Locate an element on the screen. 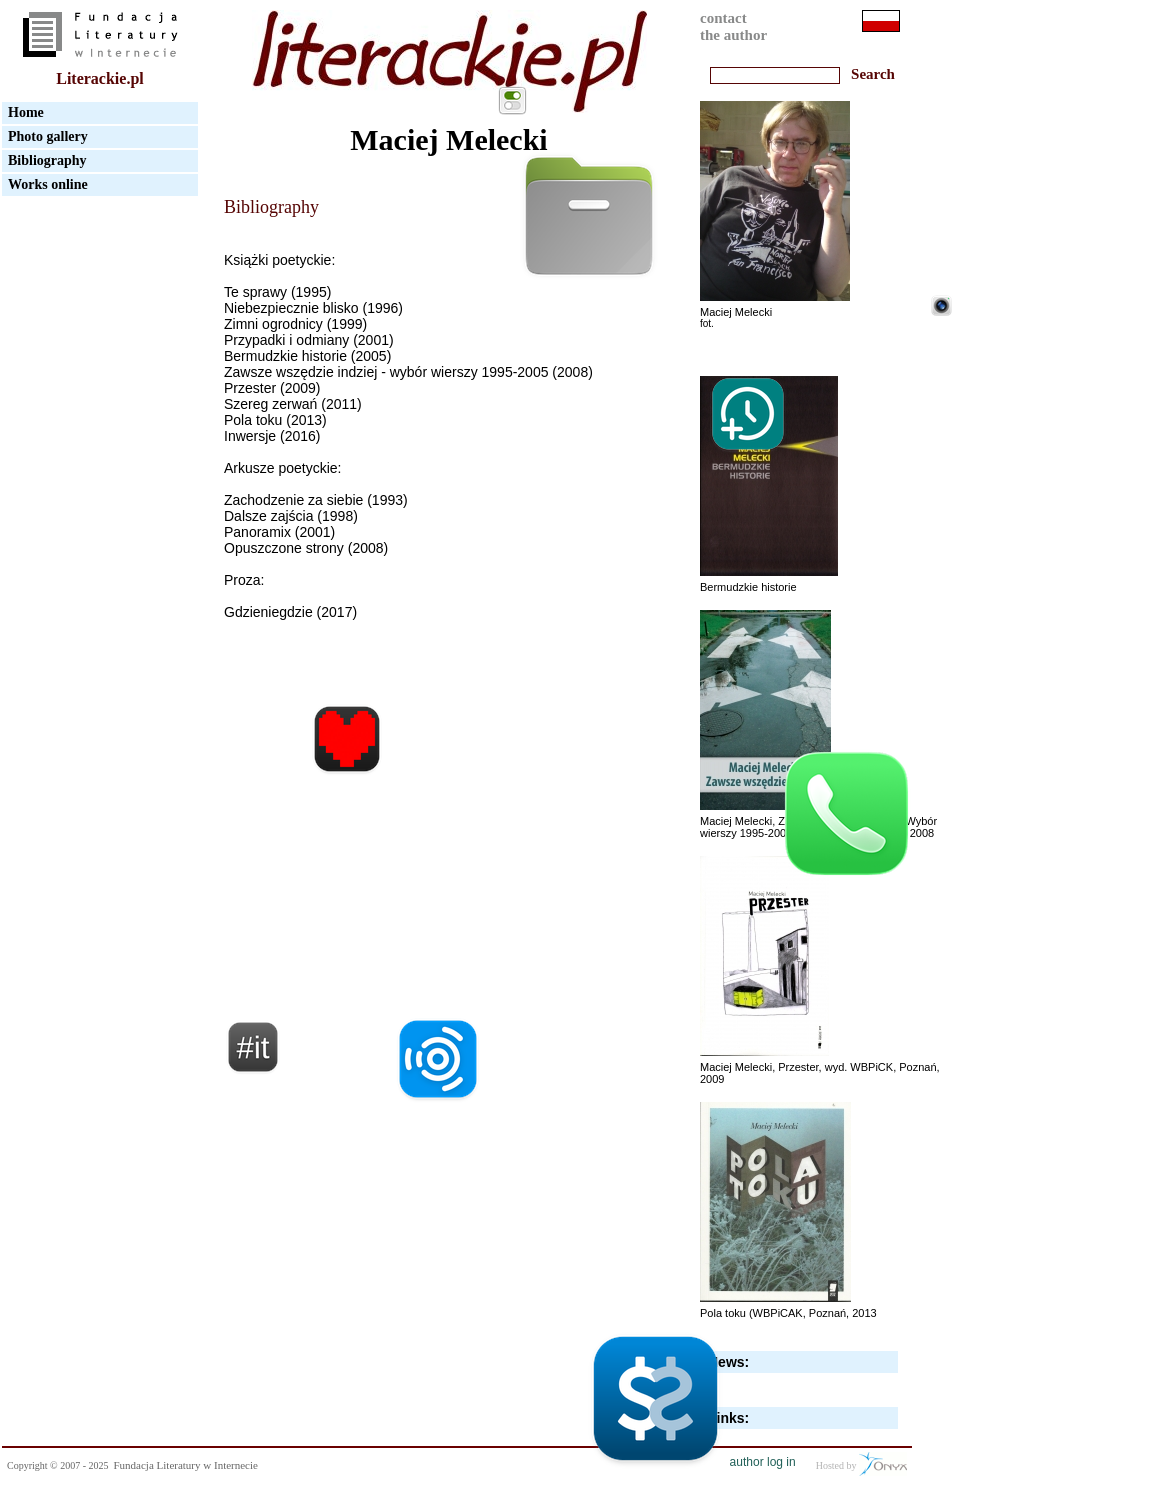 The image size is (1149, 1501). open the phone app to make a call is located at coordinates (846, 813).